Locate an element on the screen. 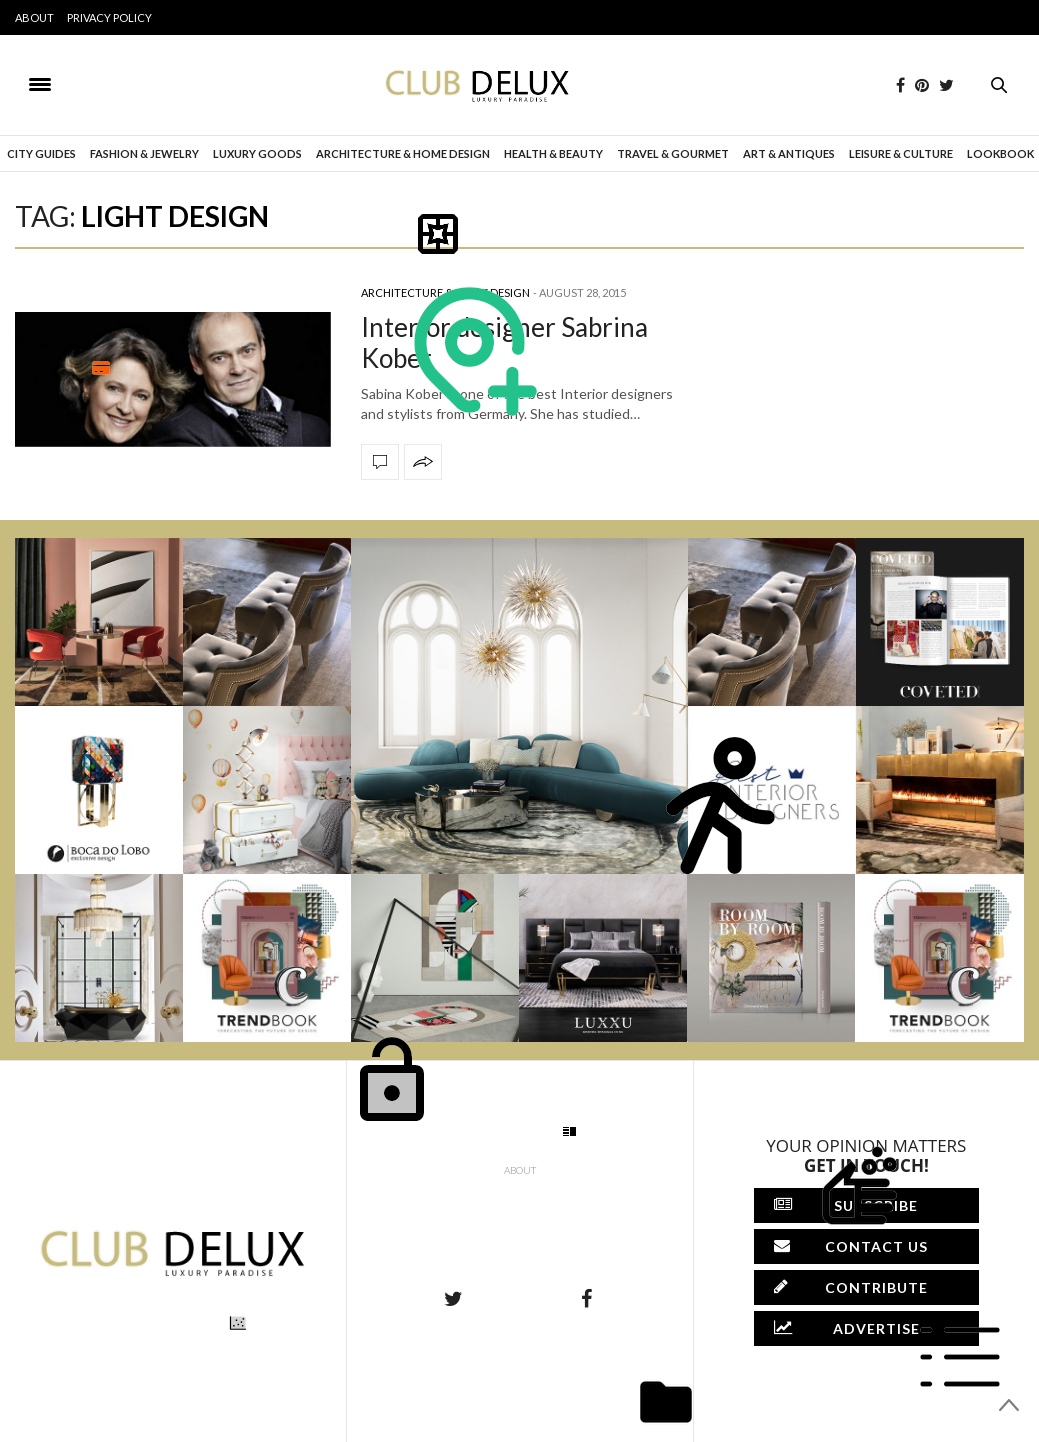  view pages or documents is located at coordinates (438, 234).